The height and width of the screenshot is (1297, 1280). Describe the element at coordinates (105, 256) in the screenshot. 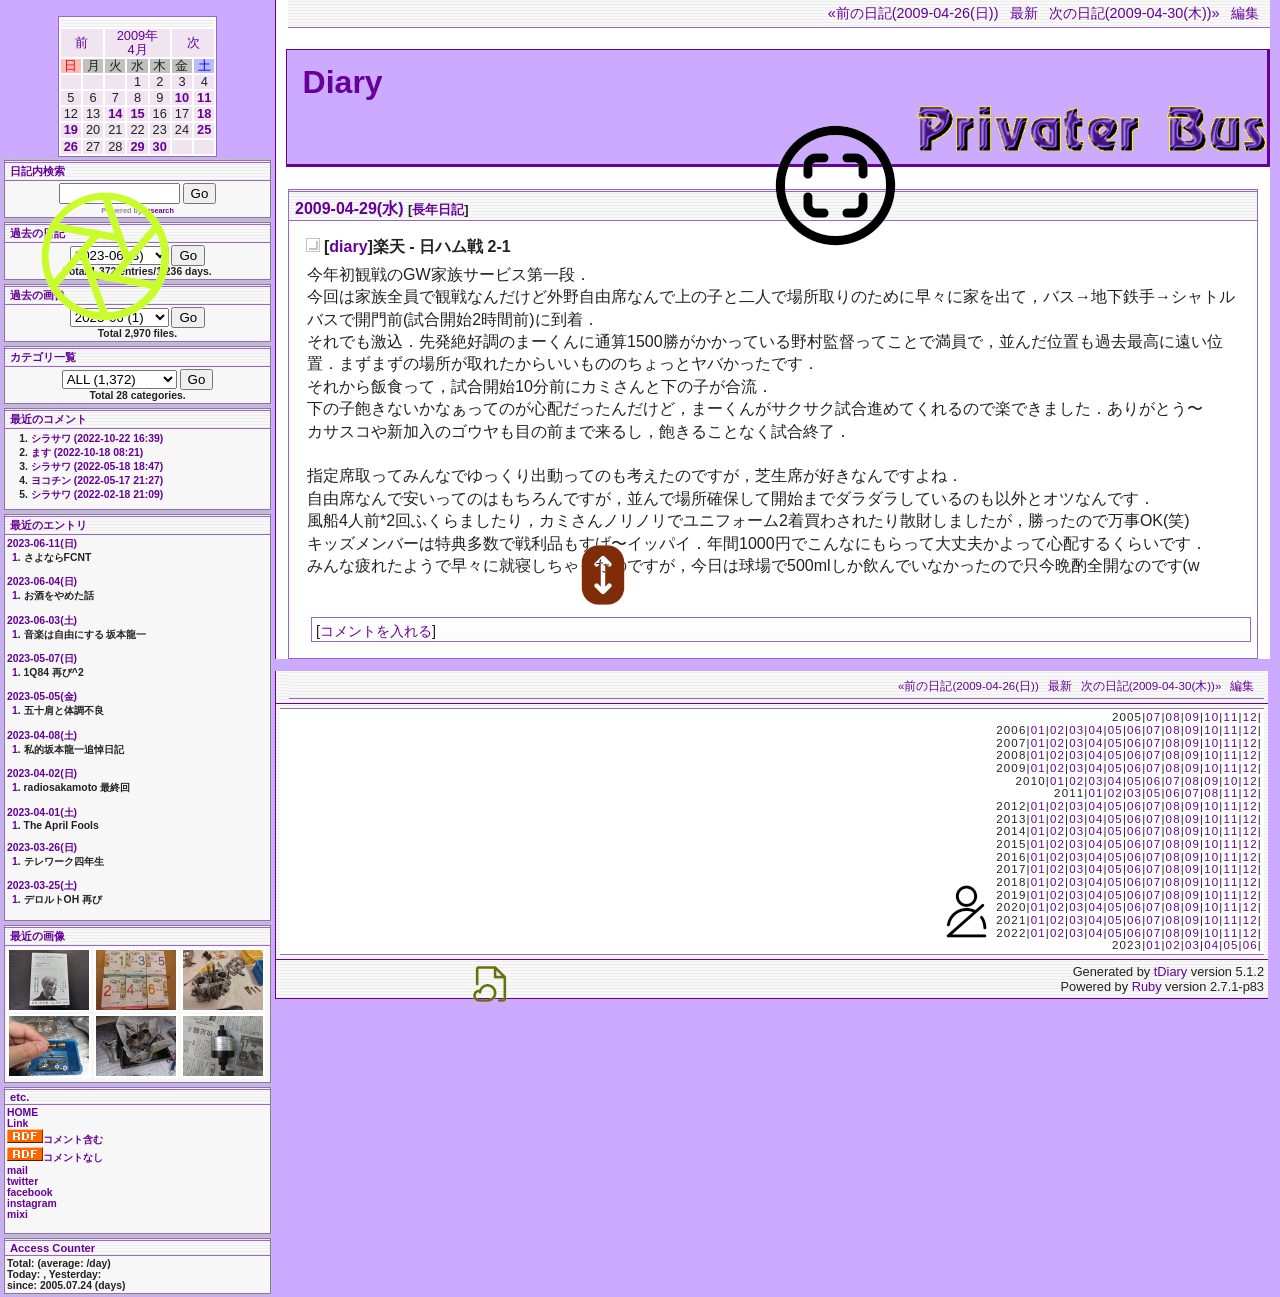

I see `open camera settings` at that location.